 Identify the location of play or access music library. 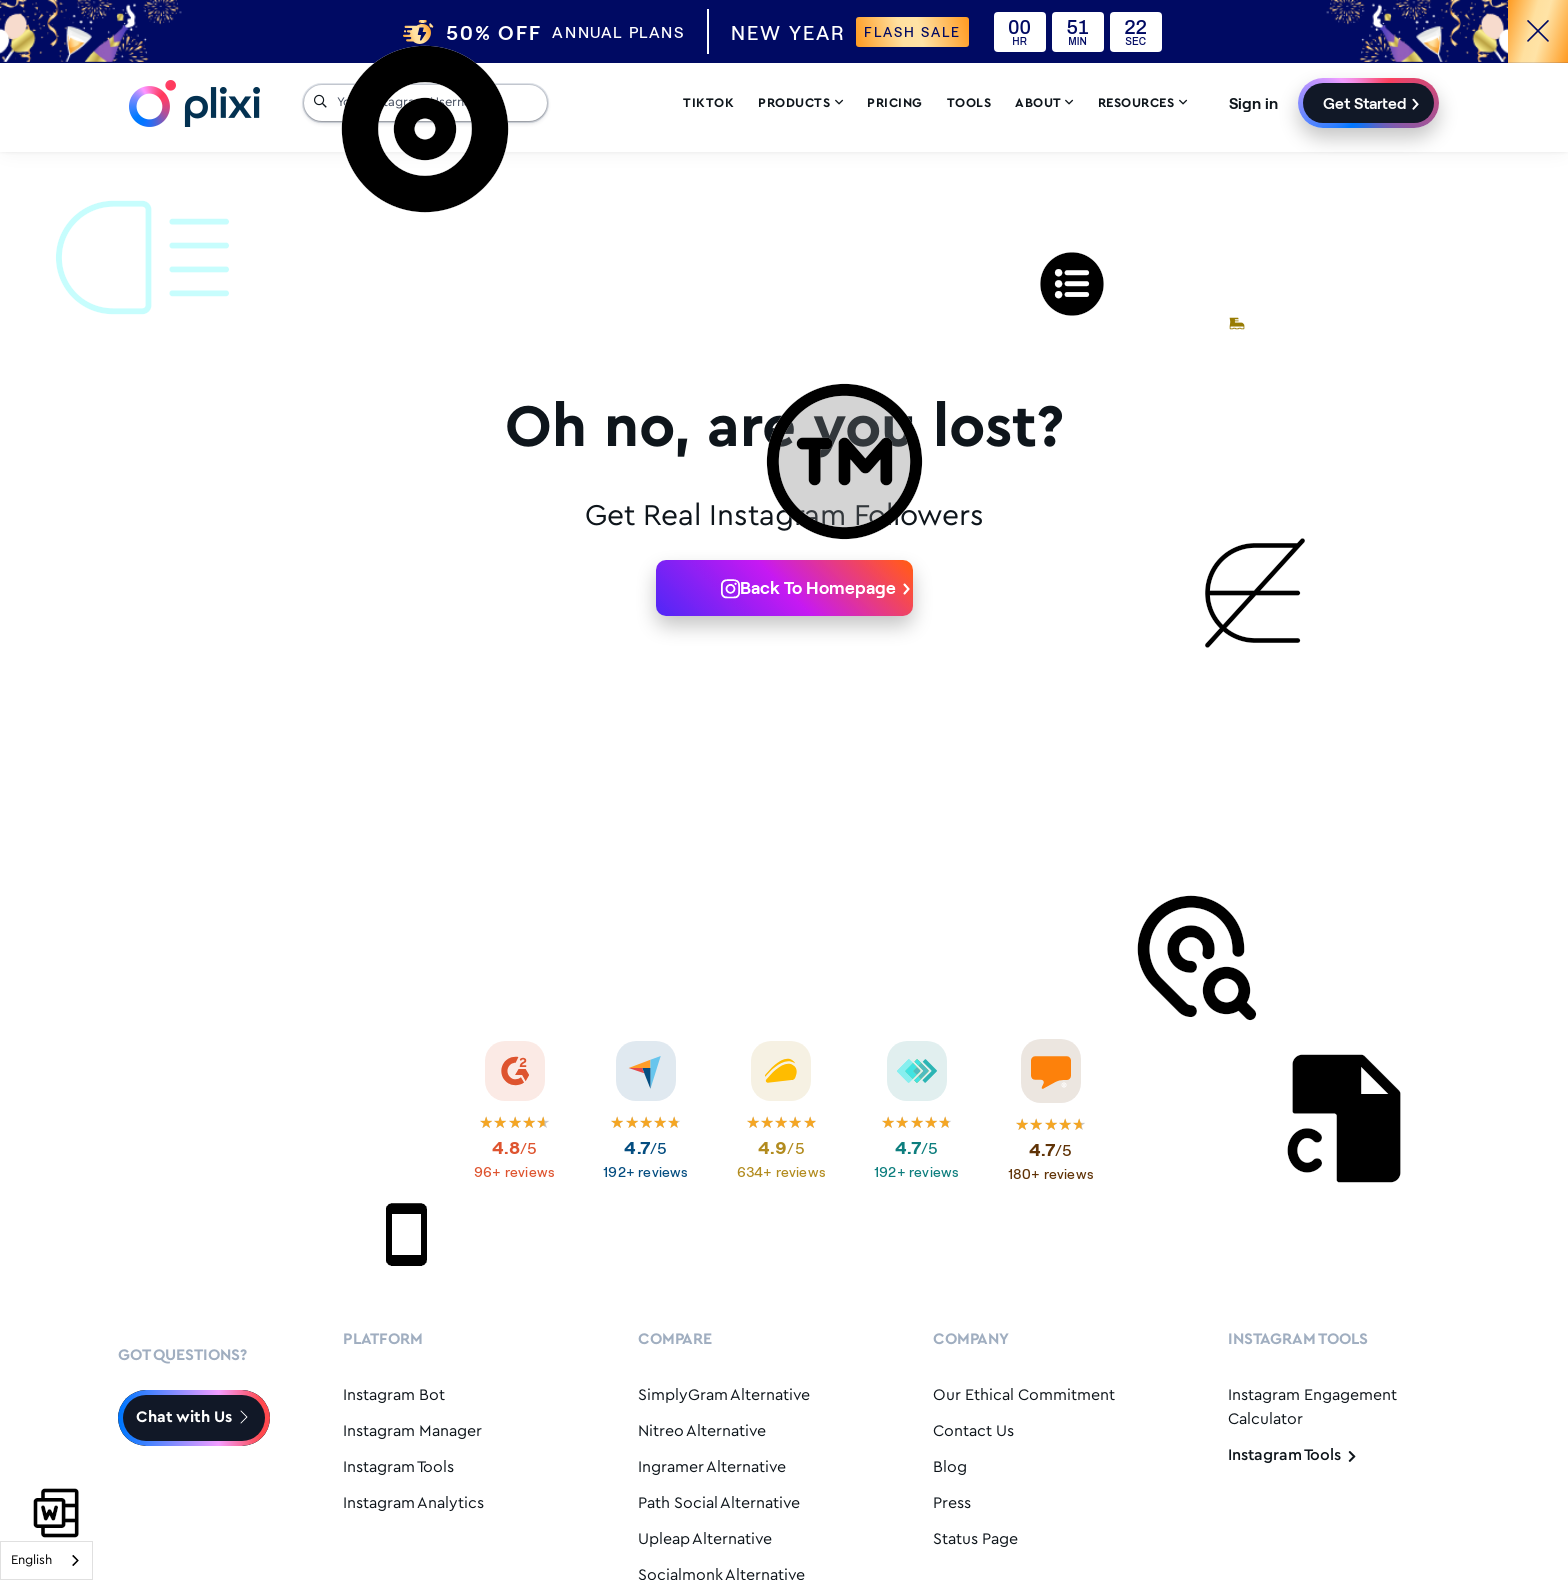
(425, 129).